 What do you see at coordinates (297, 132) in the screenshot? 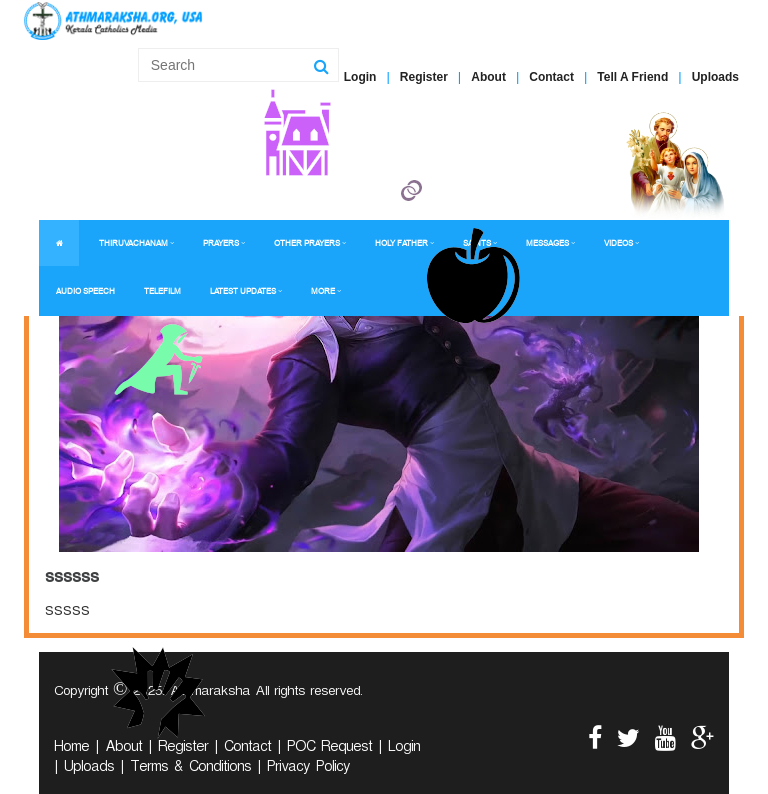
I see `access the village or town area` at bounding box center [297, 132].